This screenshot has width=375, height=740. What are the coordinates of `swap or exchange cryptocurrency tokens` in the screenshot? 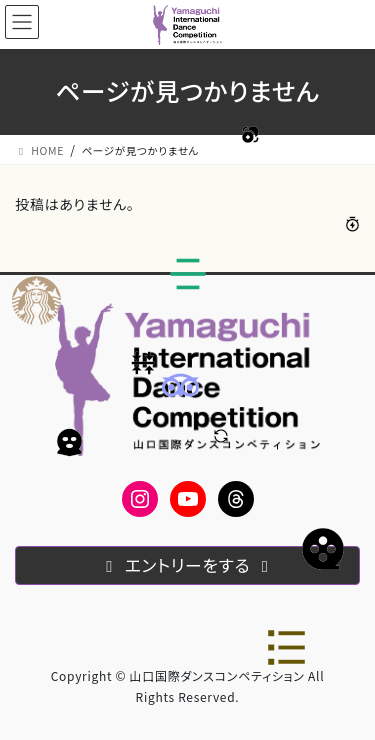 It's located at (250, 134).